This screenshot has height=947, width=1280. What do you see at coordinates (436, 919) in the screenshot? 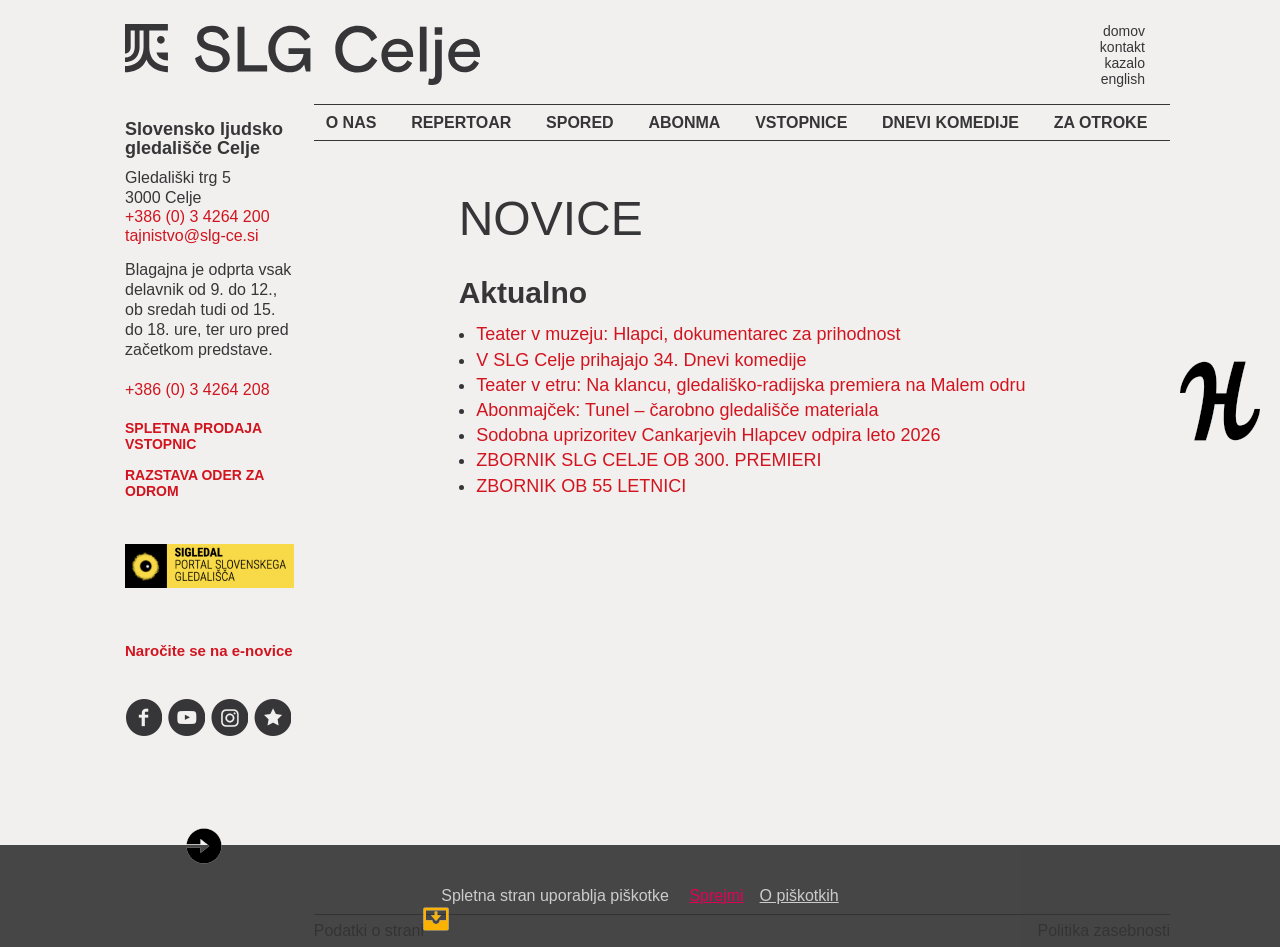
I see `import files or data into the application` at bounding box center [436, 919].